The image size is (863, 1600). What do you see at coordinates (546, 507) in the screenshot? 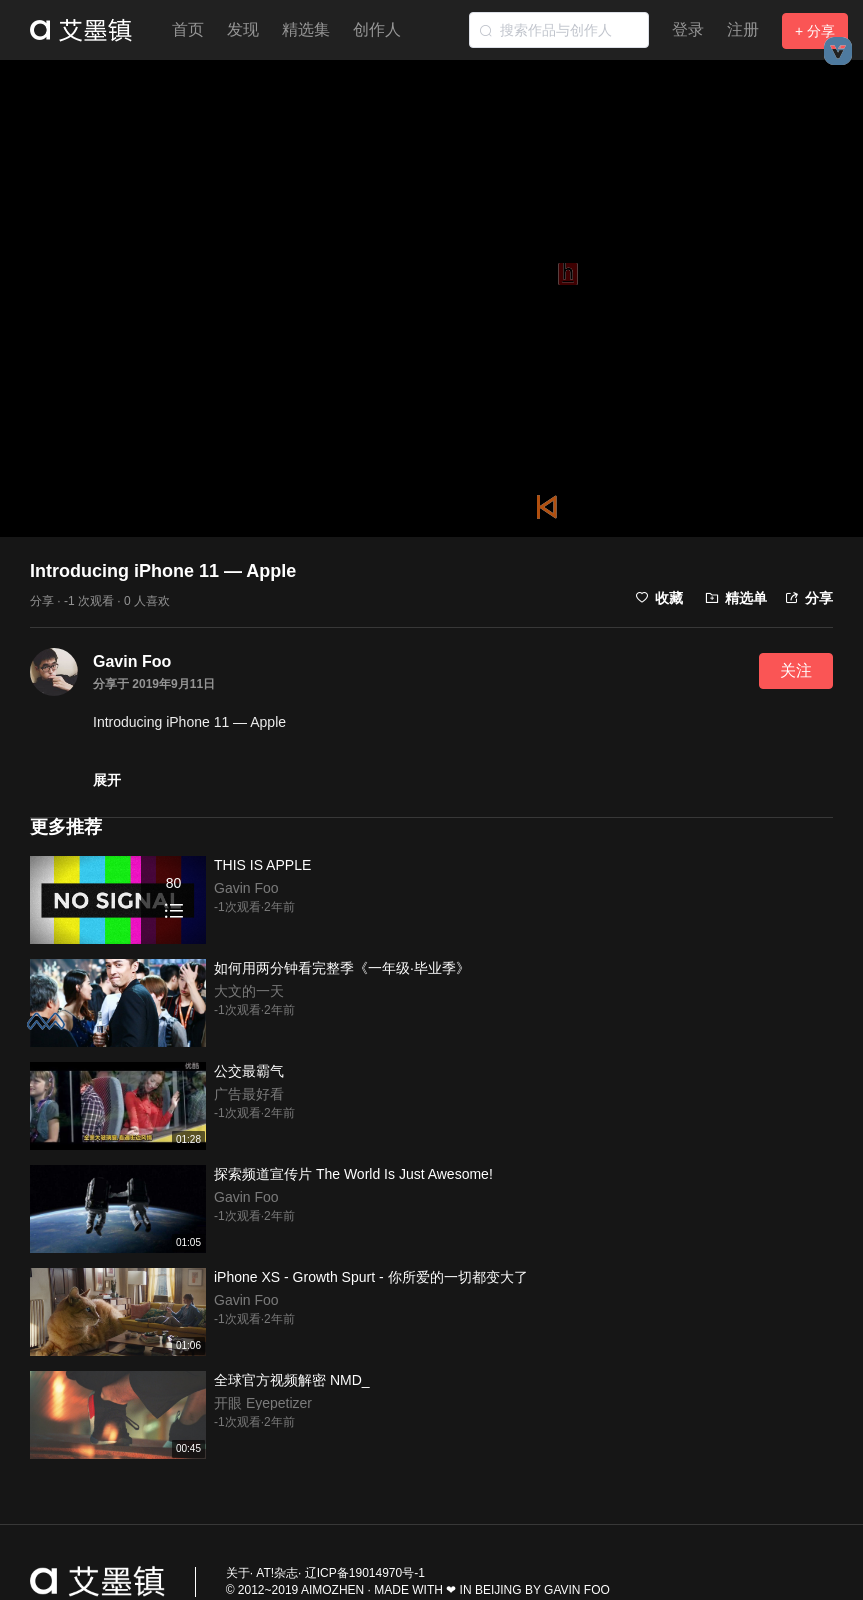
I see `skip to previous track` at bounding box center [546, 507].